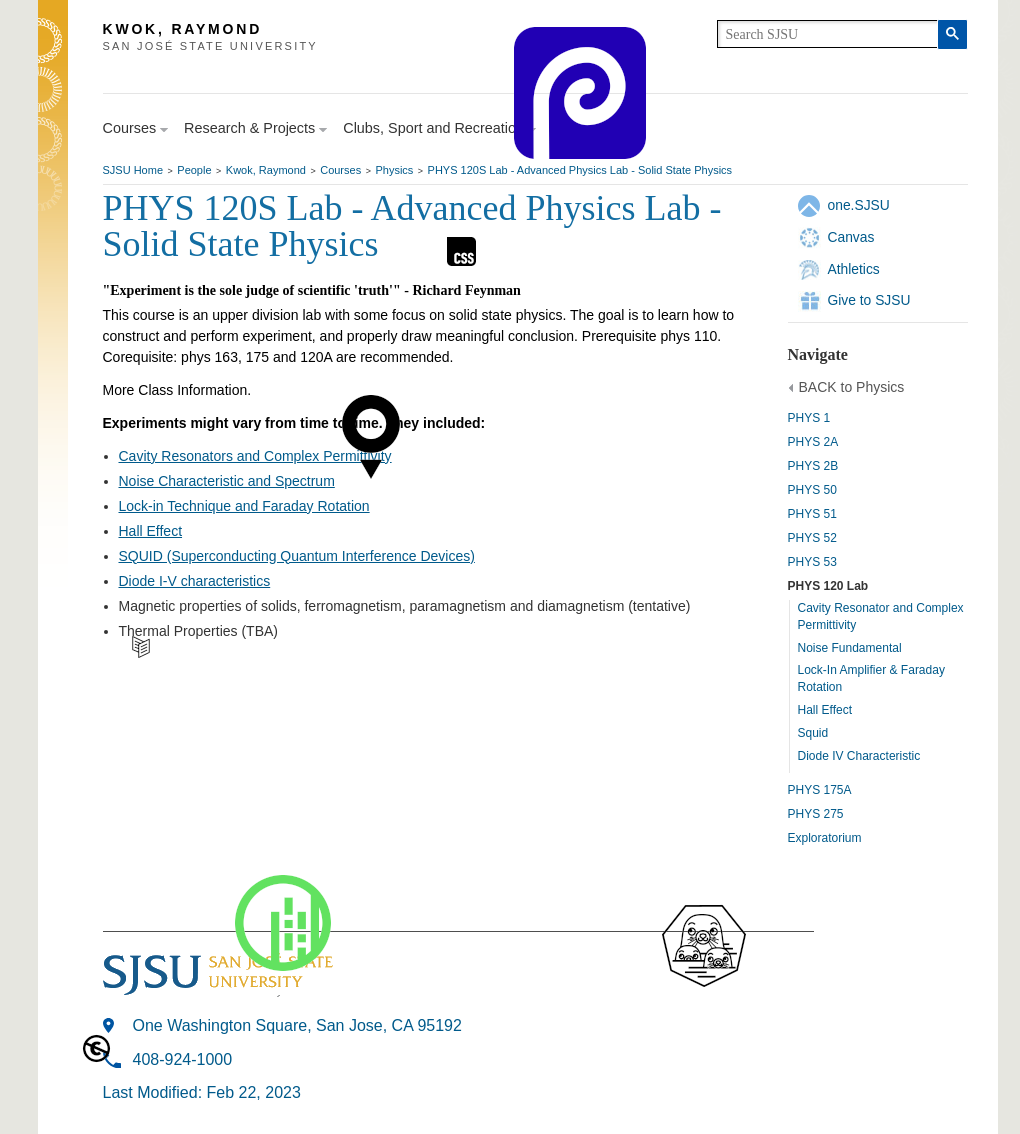 This screenshot has height=1134, width=1020. I want to click on indicates public domain content with no copyright restrictions, so click(96, 1048).